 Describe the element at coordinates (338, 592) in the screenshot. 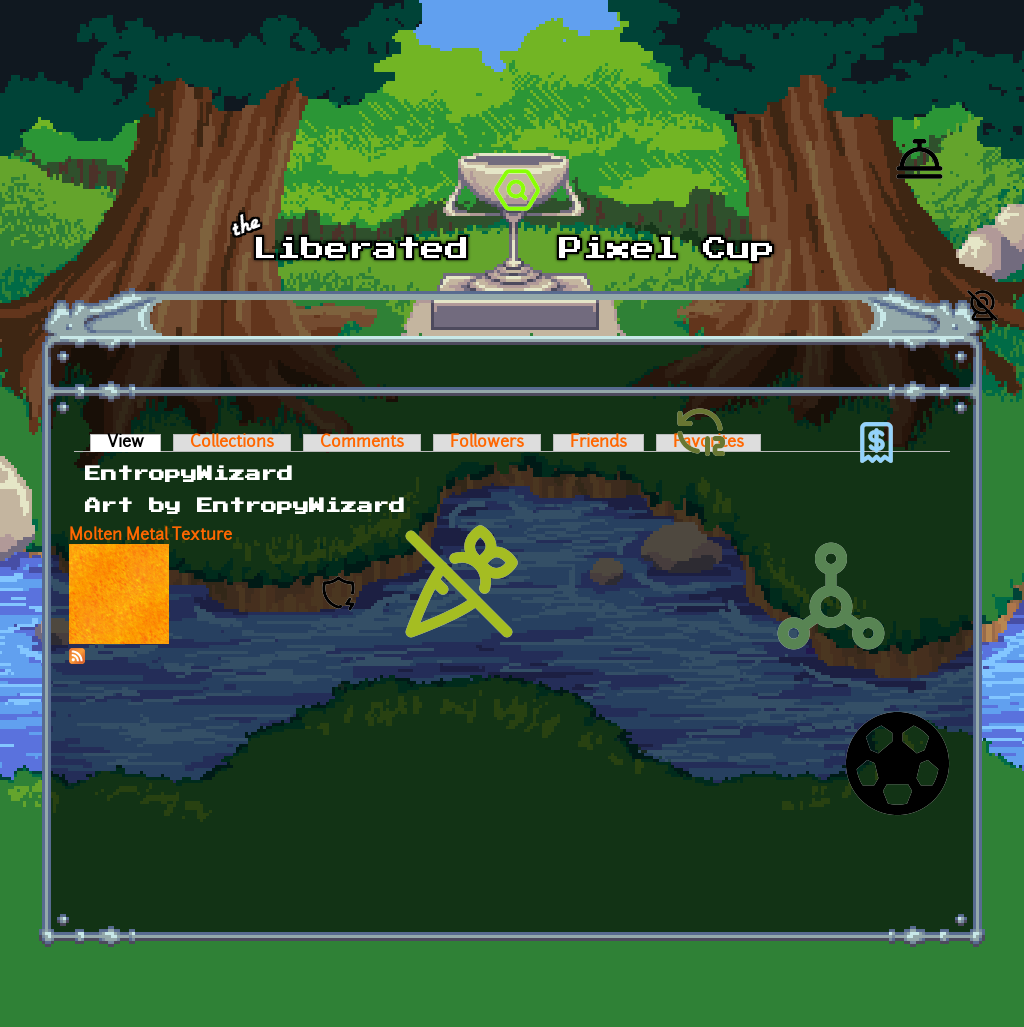

I see `enable power-saving security mode` at that location.